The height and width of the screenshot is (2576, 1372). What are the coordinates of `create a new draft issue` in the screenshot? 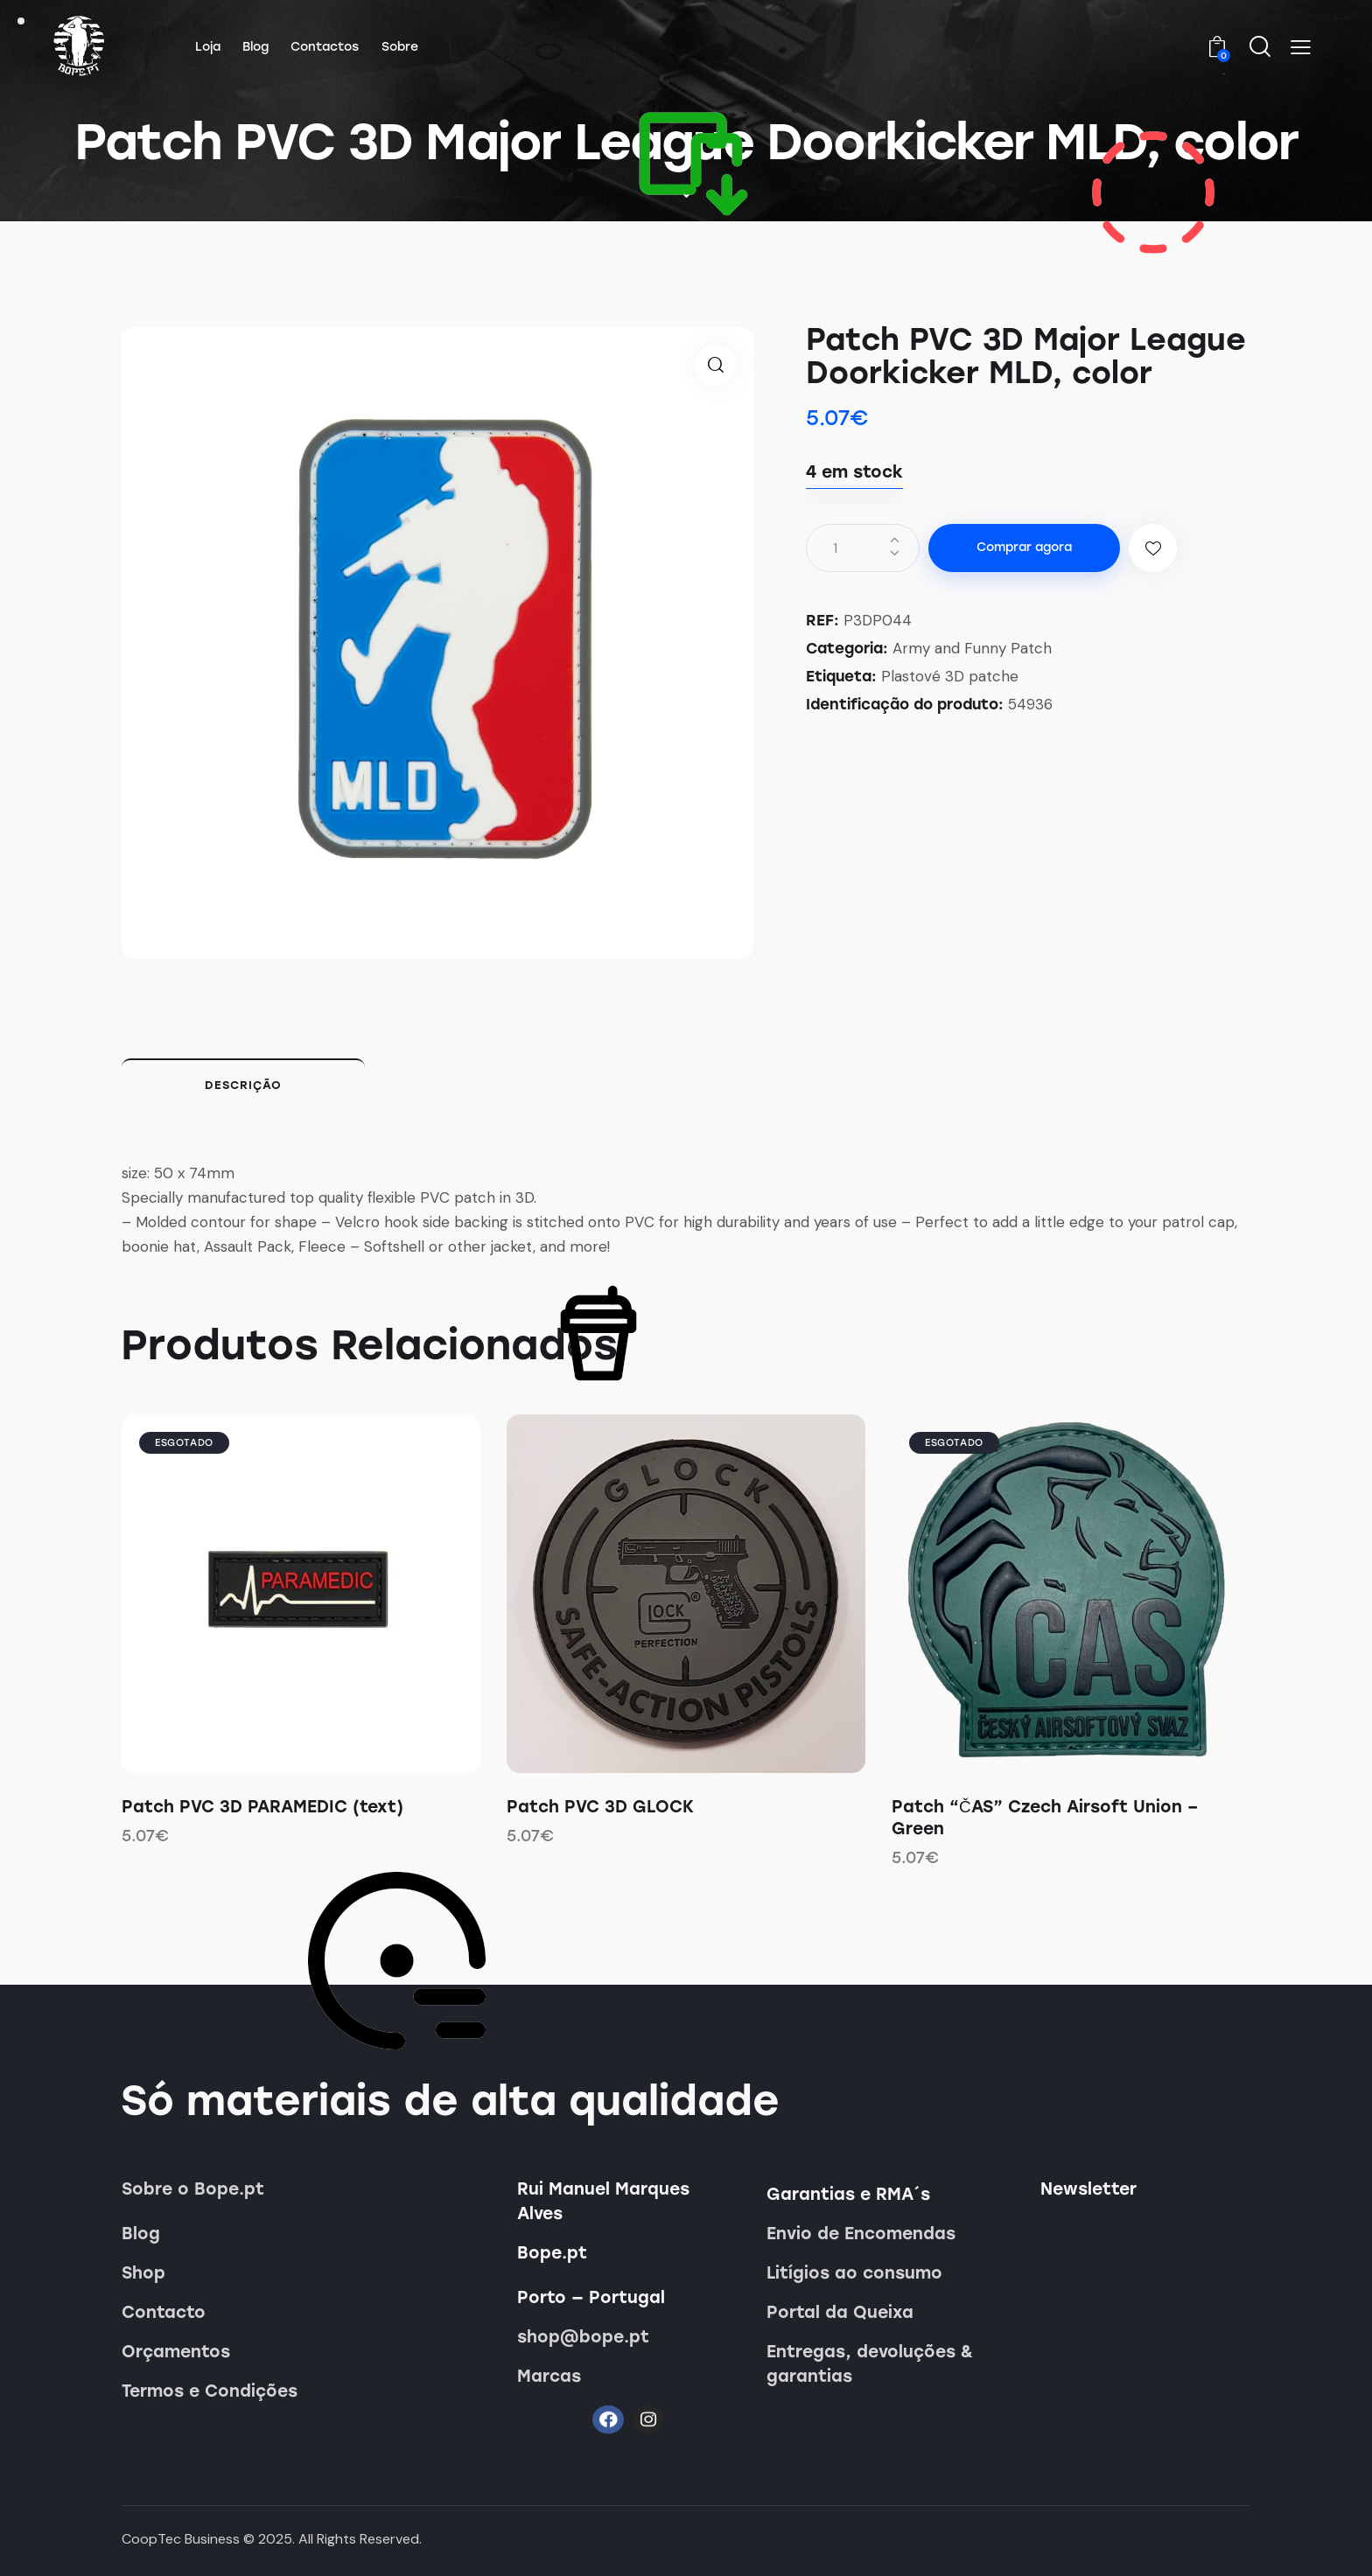 It's located at (1153, 192).